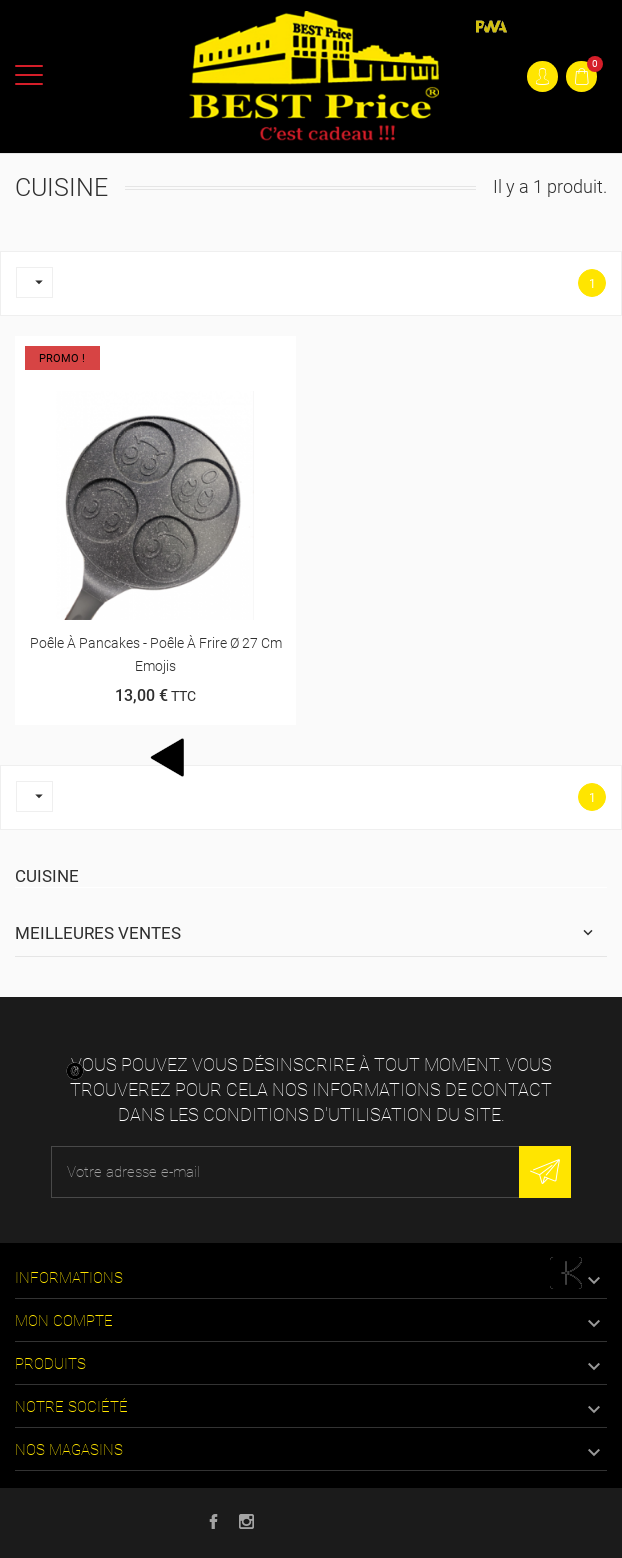 The width and height of the screenshot is (622, 1558). I want to click on kaniko container build tool logo, so click(566, 1273).